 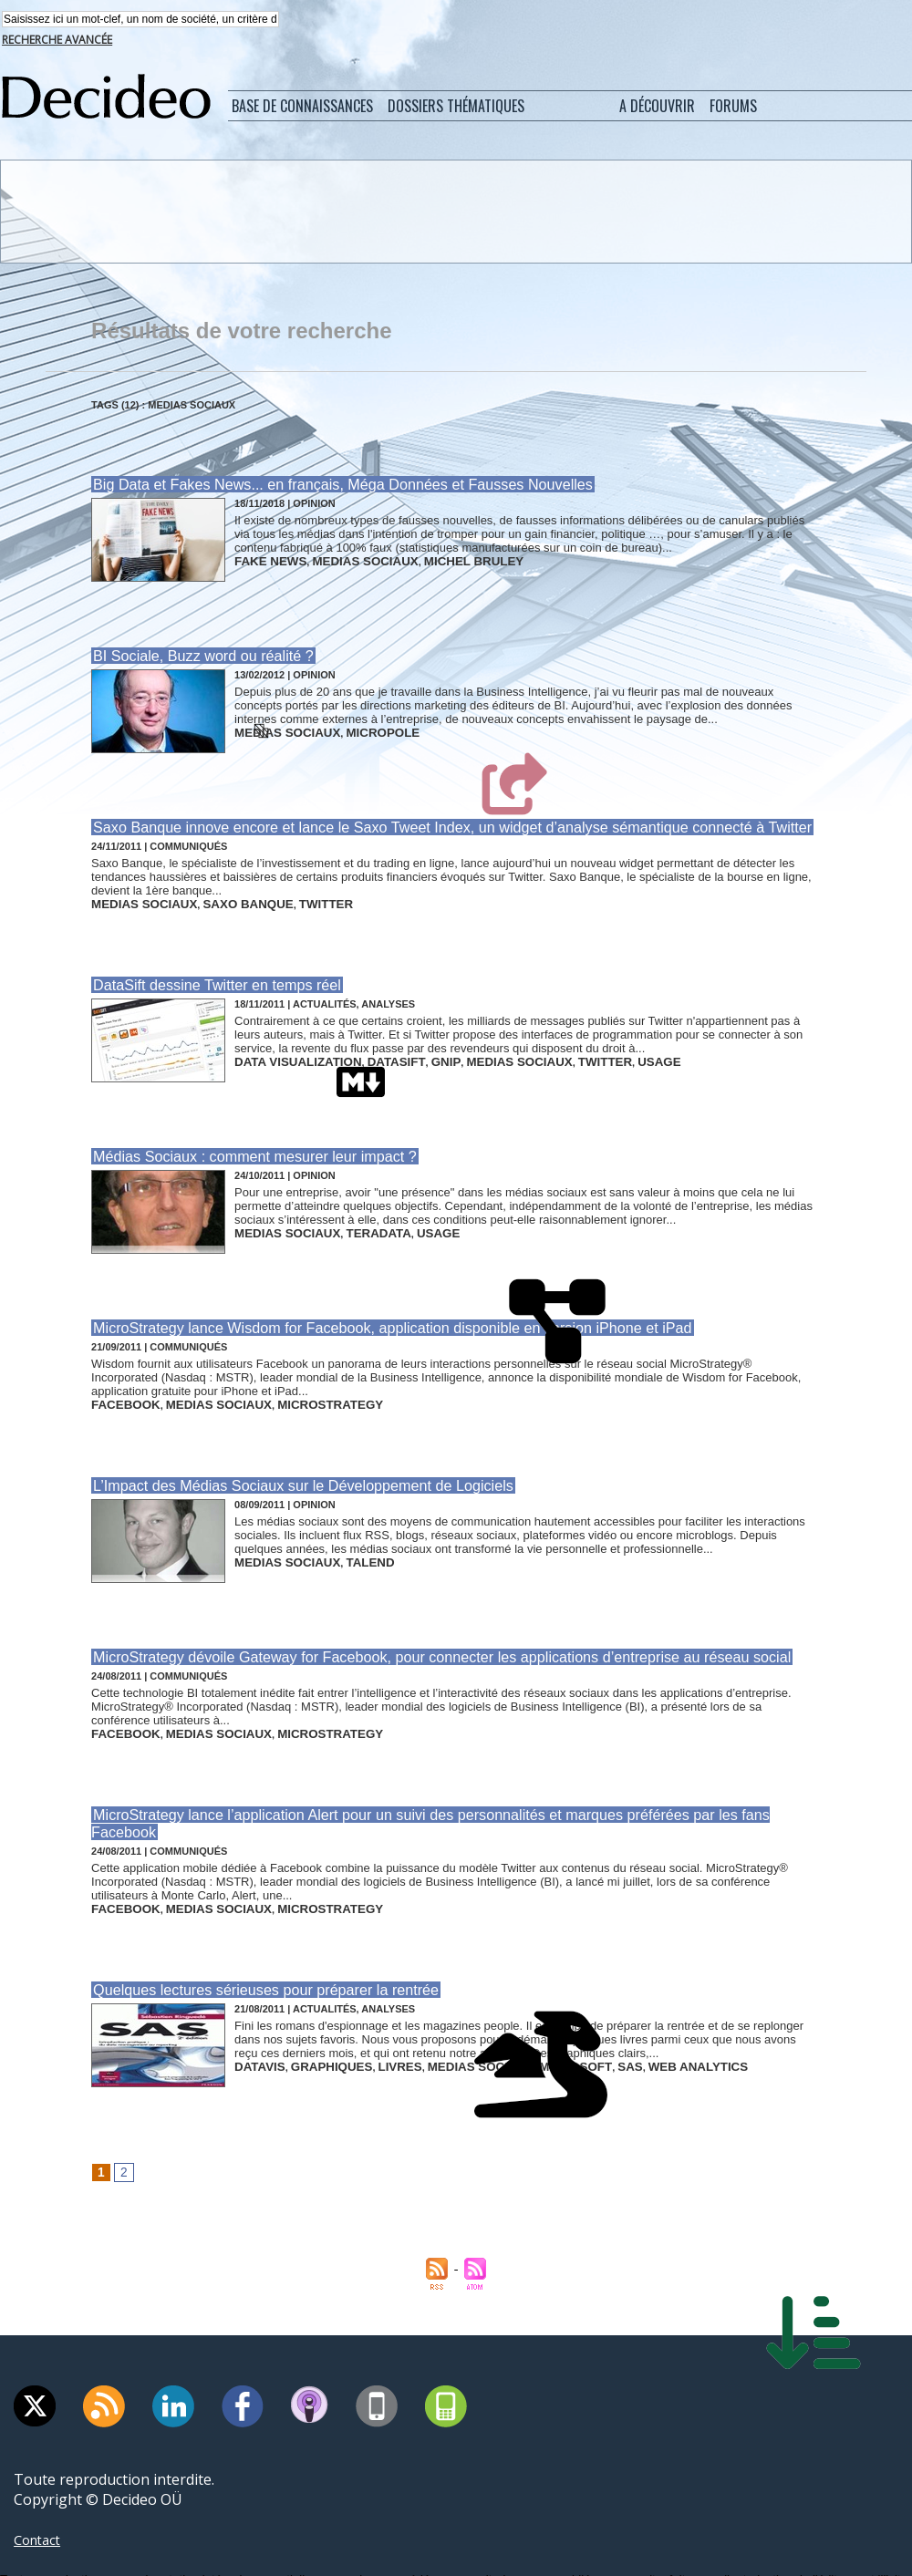 What do you see at coordinates (360, 1081) in the screenshot?
I see `format text using markdown` at bounding box center [360, 1081].